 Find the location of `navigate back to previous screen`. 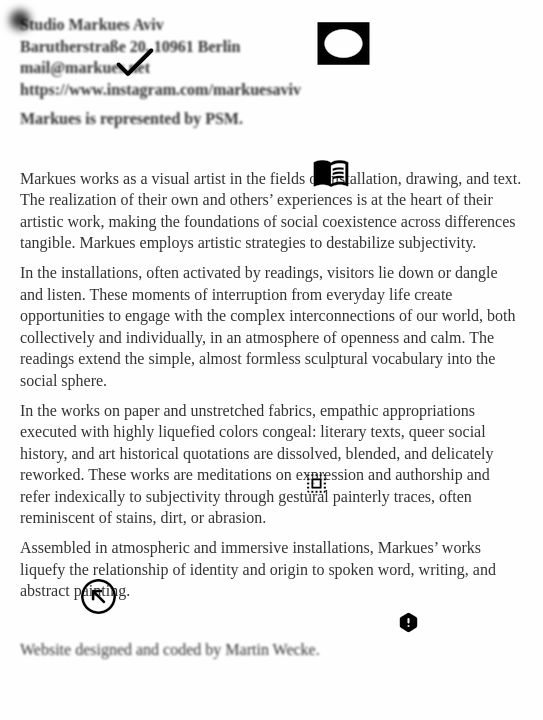

navigate back to previous screen is located at coordinates (98, 596).